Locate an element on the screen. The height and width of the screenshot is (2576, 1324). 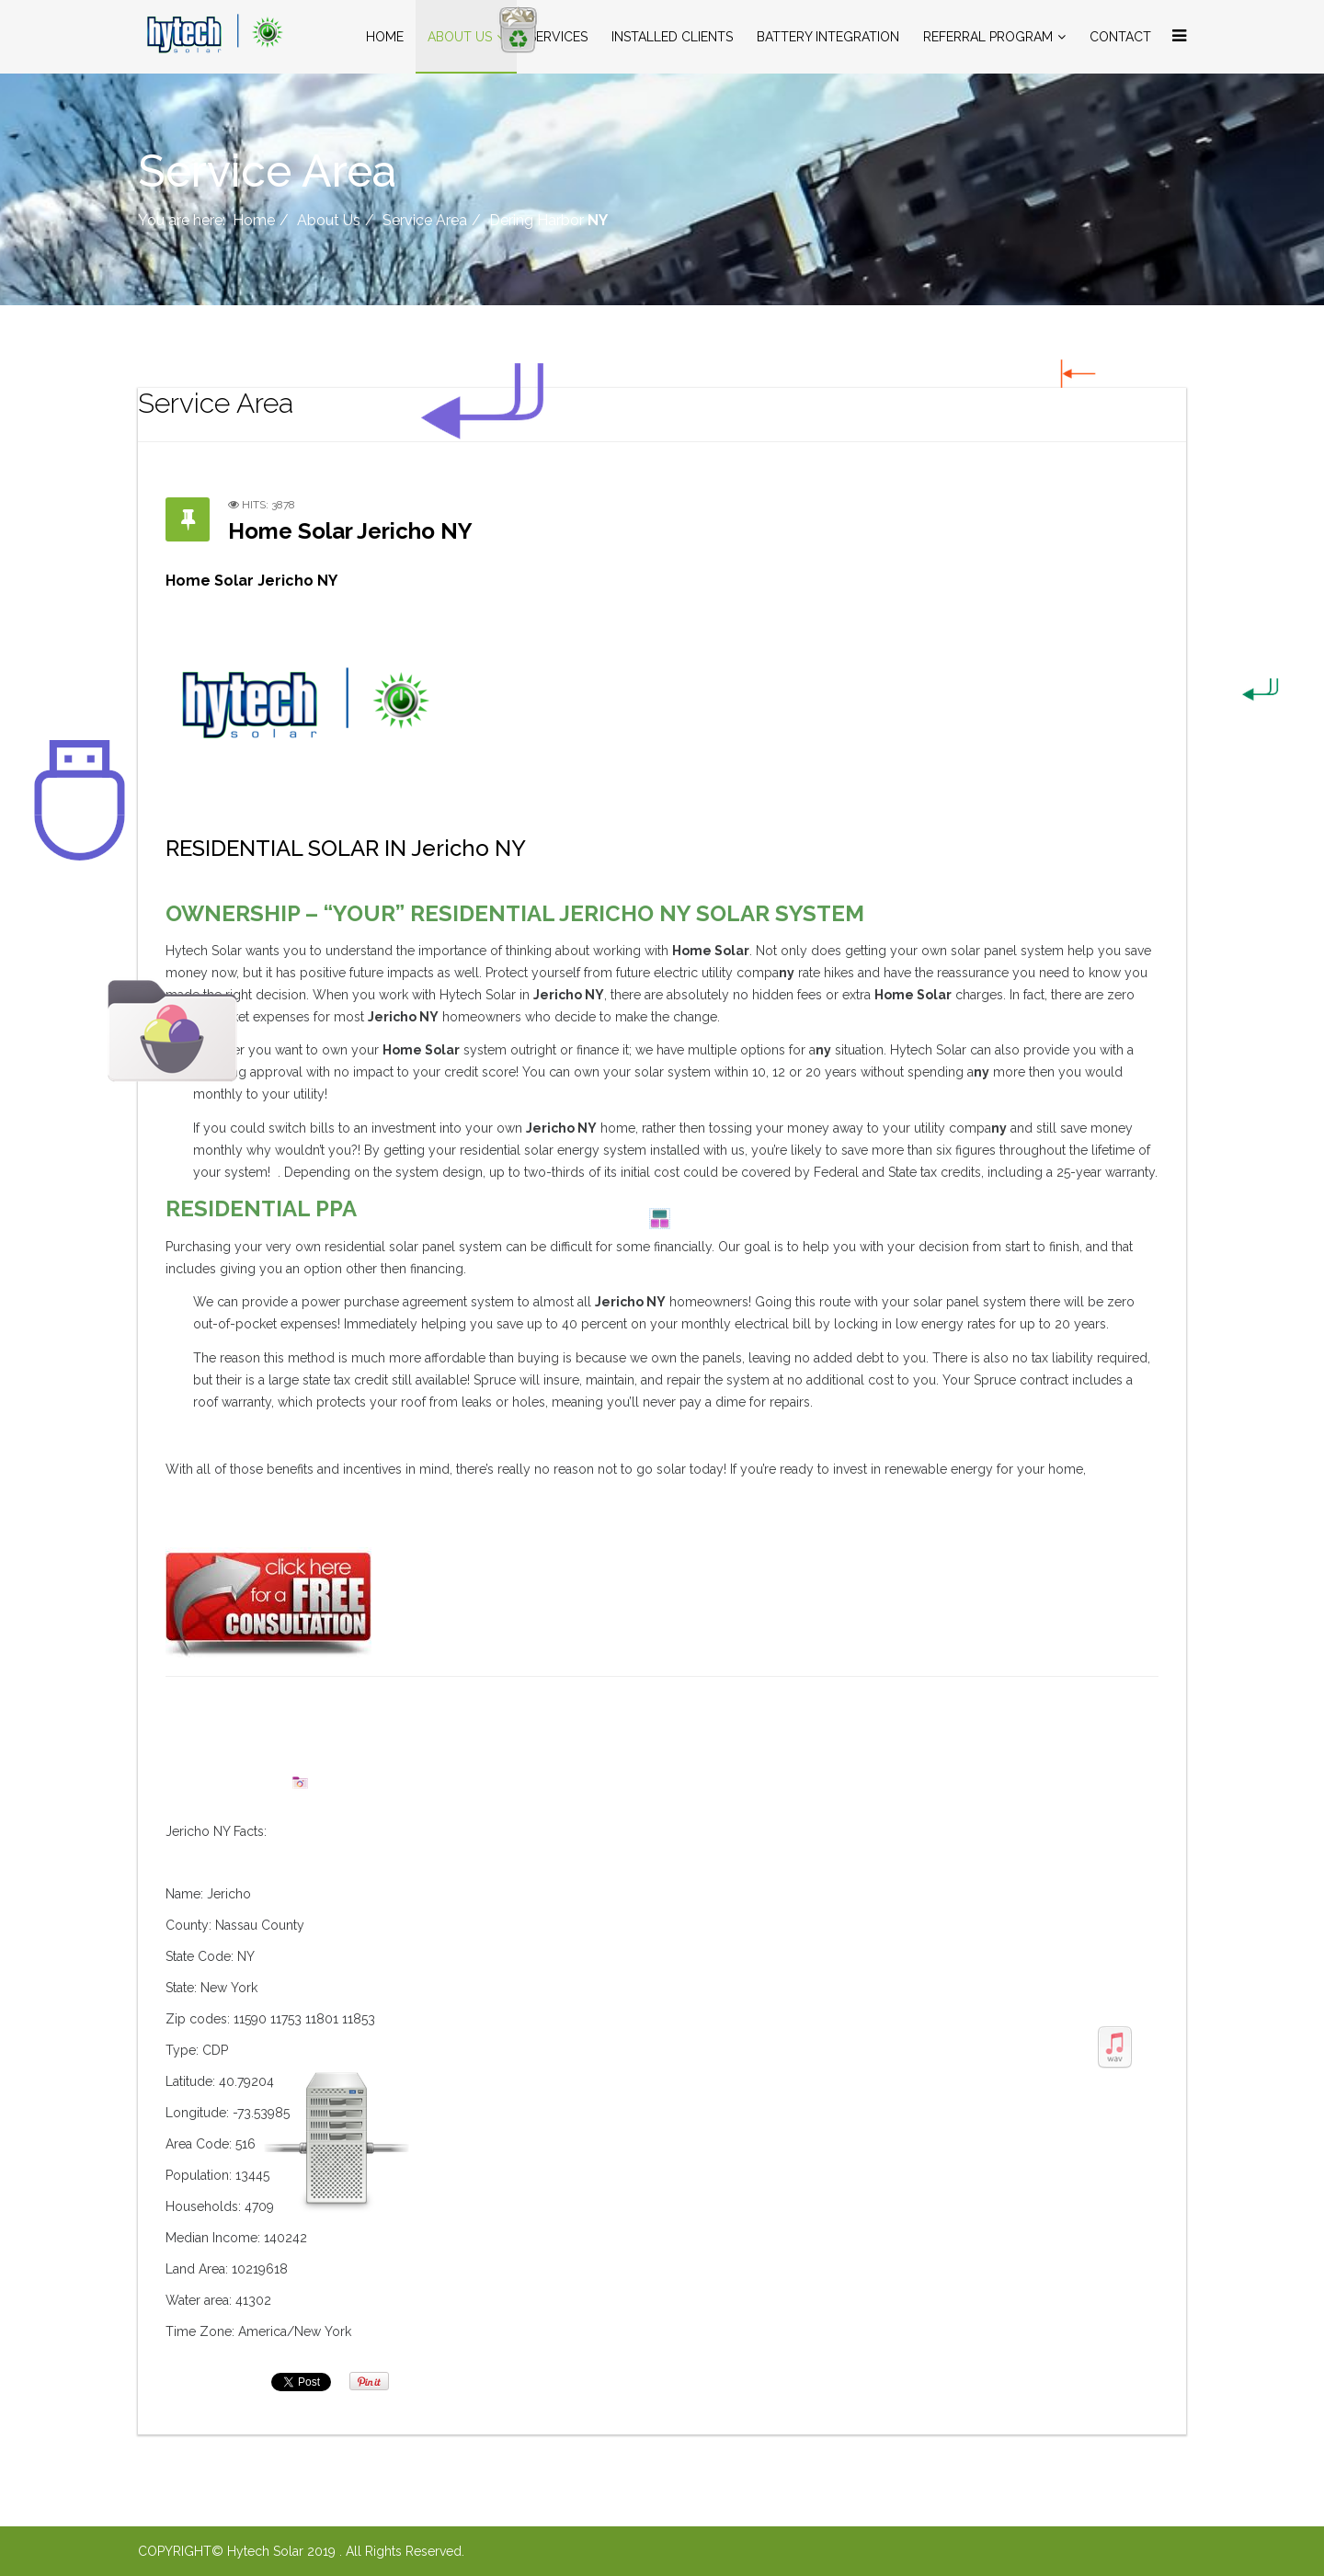
open folder containing Scoop package manager files is located at coordinates (172, 1034).